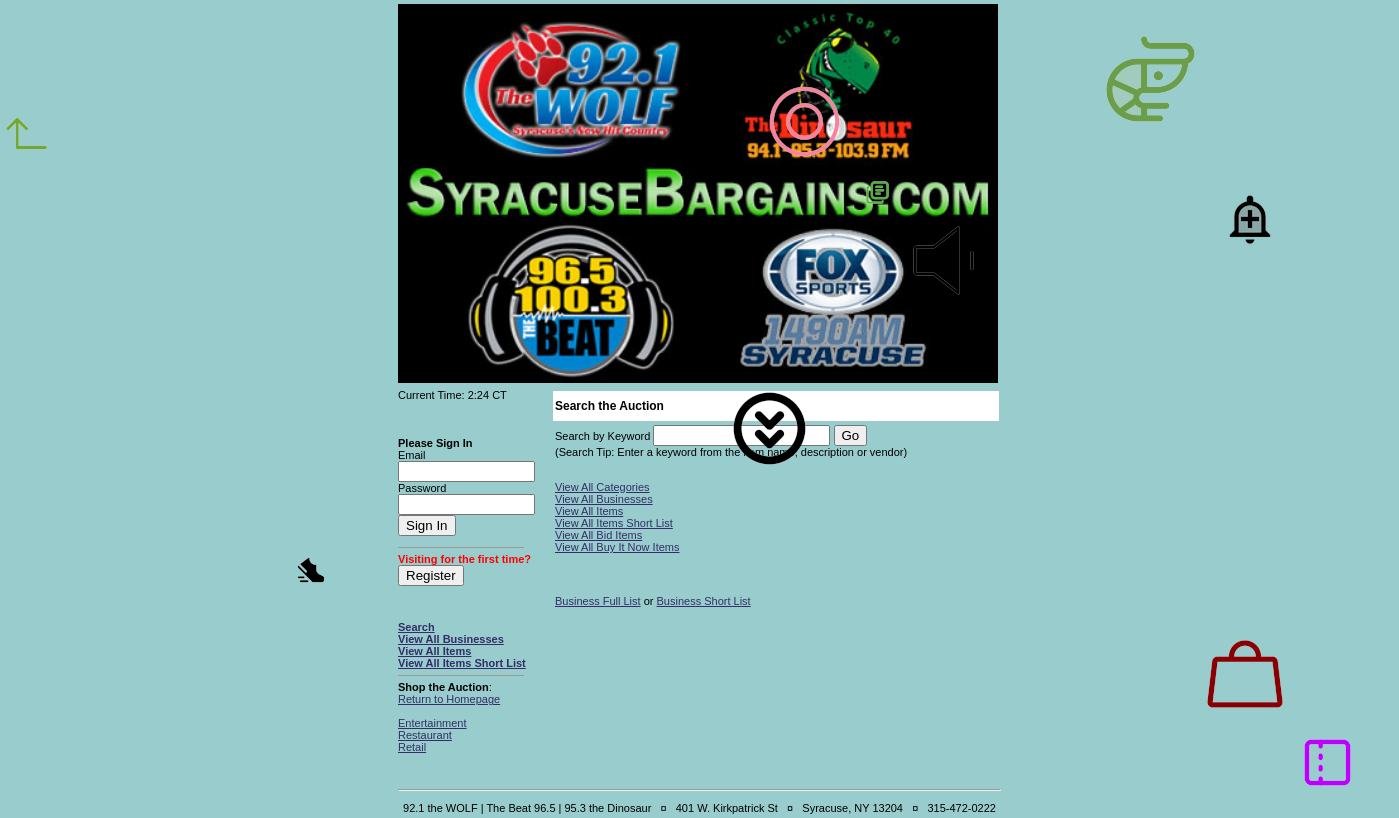  Describe the element at coordinates (877, 192) in the screenshot. I see `access your saved content library` at that location.